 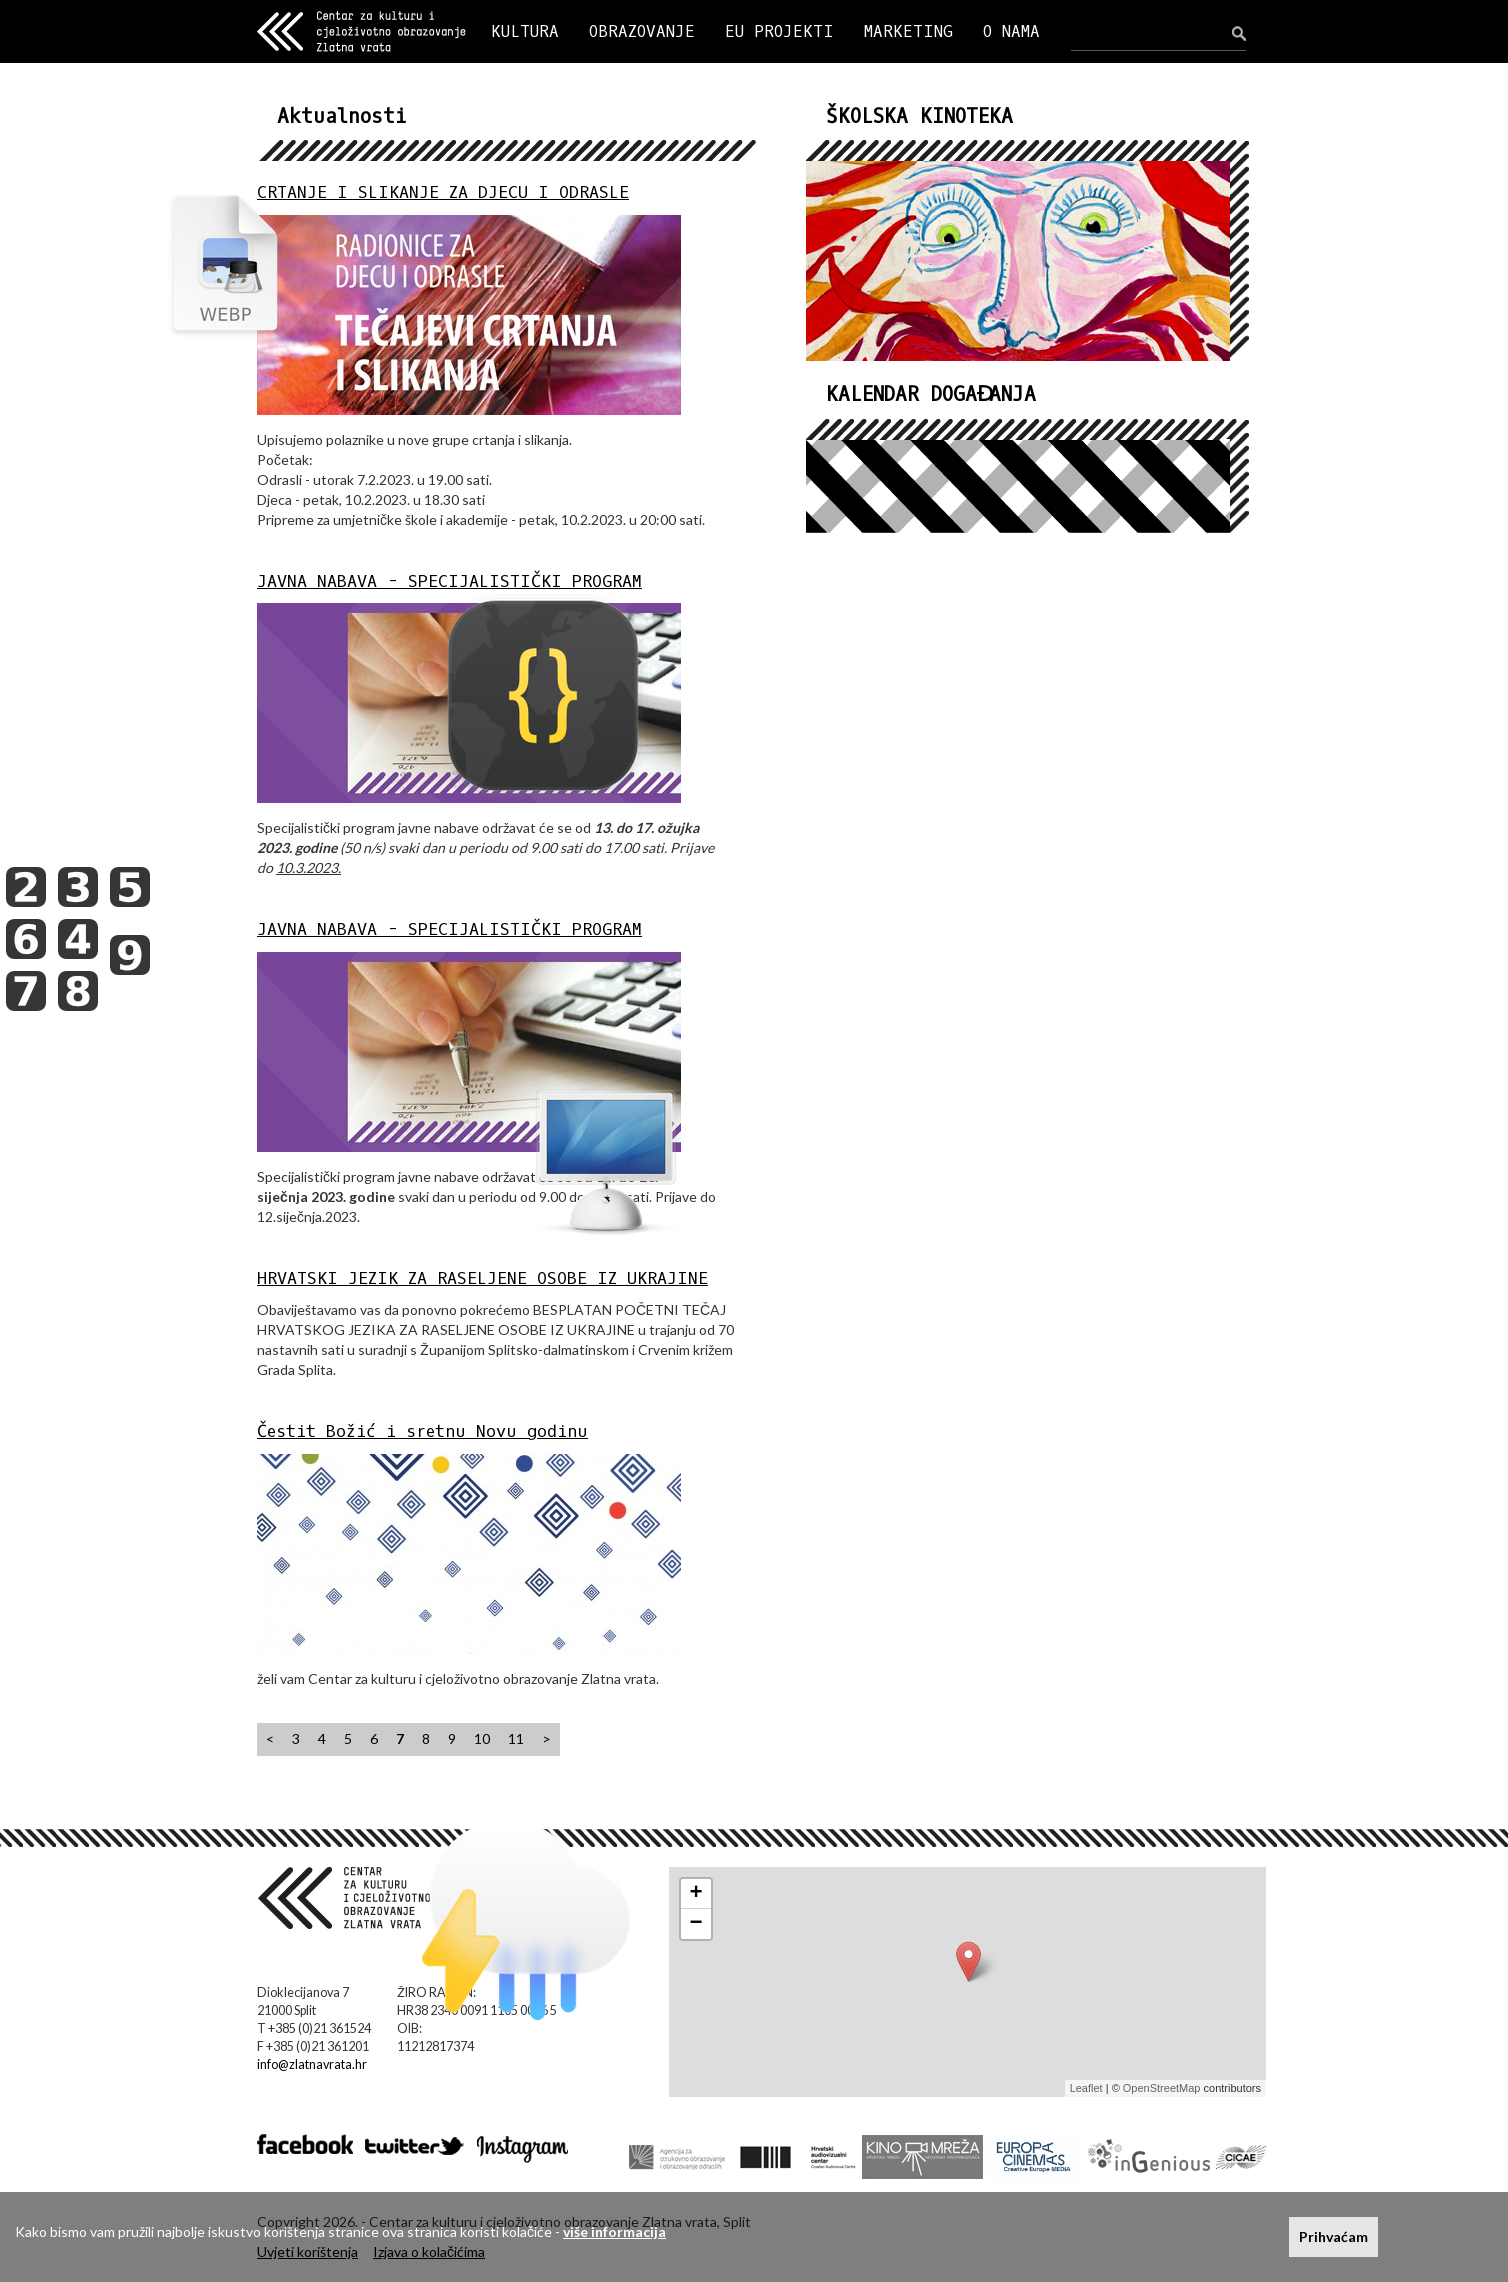 What do you see at coordinates (606, 1157) in the screenshot?
I see `represents an imac g4 device in system settings` at bounding box center [606, 1157].